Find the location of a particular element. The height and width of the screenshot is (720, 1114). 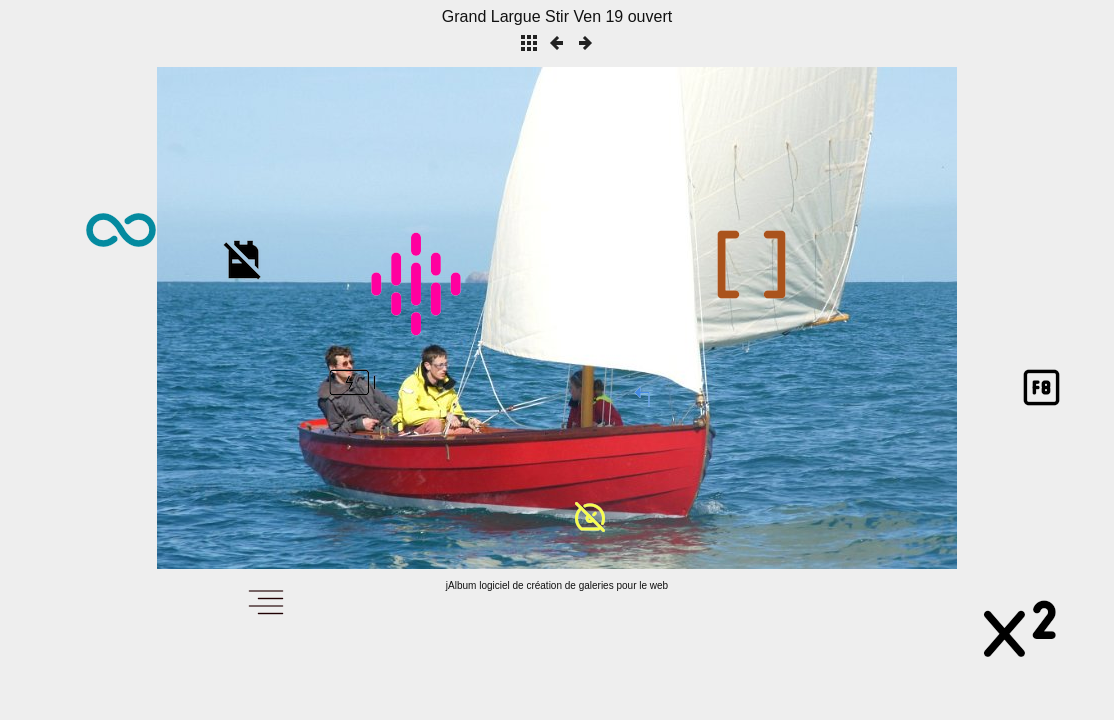

insert code or code block is located at coordinates (751, 264).